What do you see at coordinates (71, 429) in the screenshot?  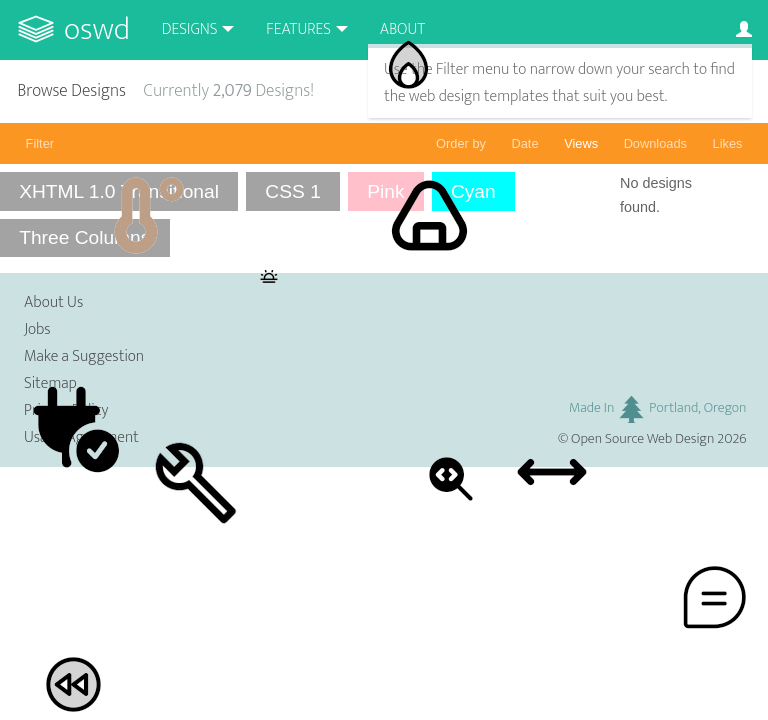 I see `indicates successful connection or power status` at bounding box center [71, 429].